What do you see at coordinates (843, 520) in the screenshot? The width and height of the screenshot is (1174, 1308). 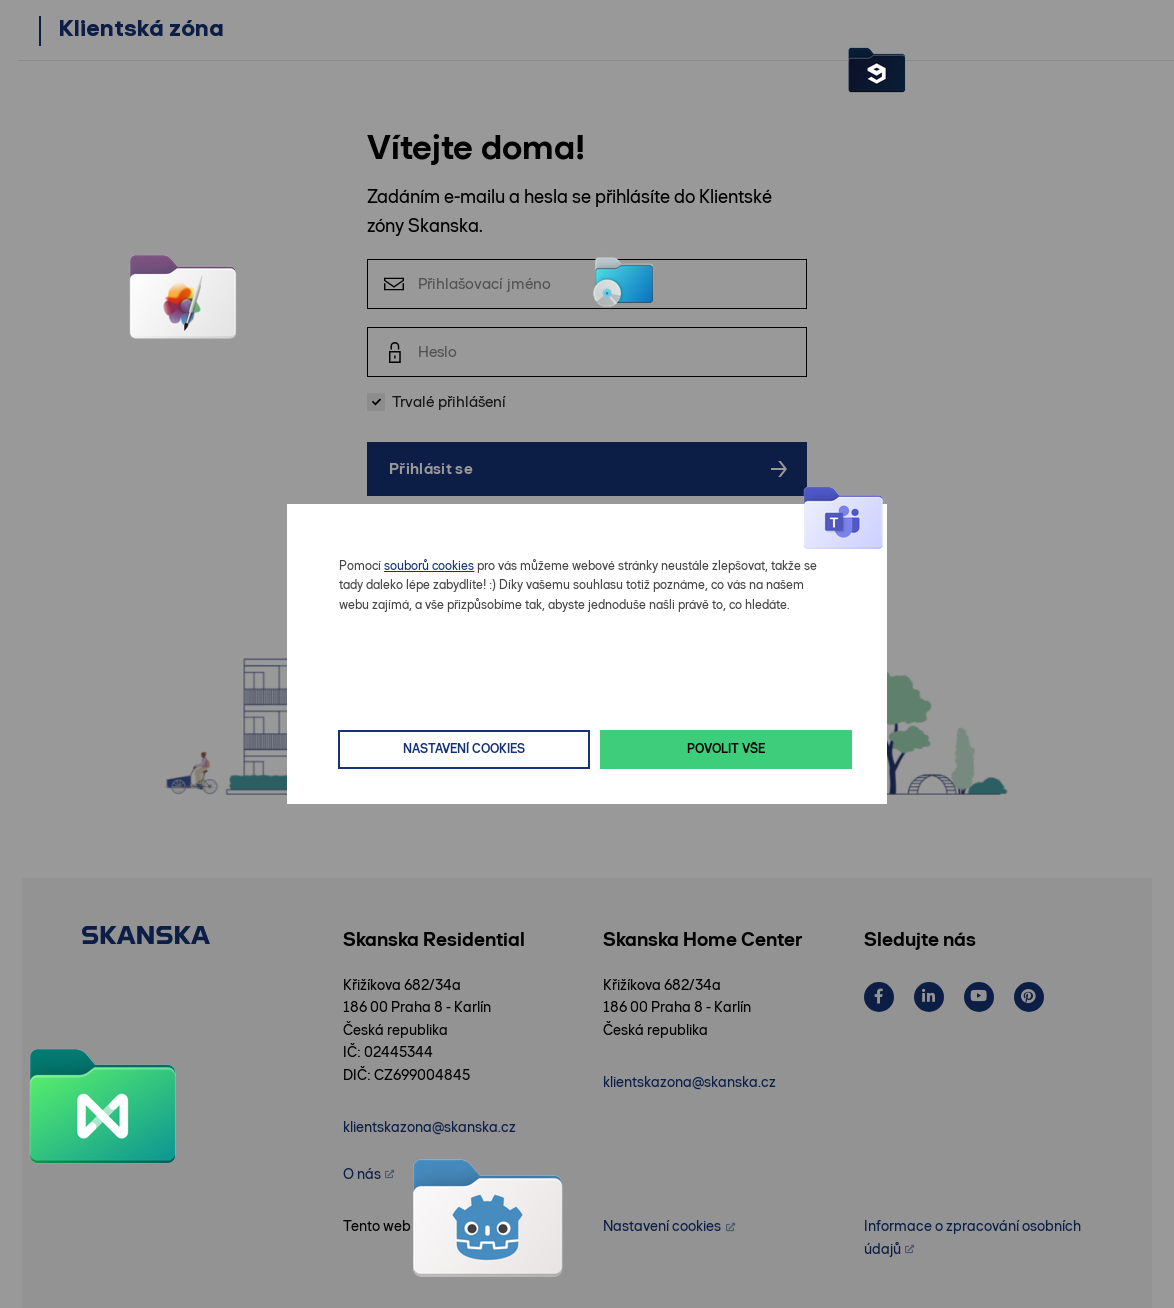 I see `open microsoft teams files folder` at bounding box center [843, 520].